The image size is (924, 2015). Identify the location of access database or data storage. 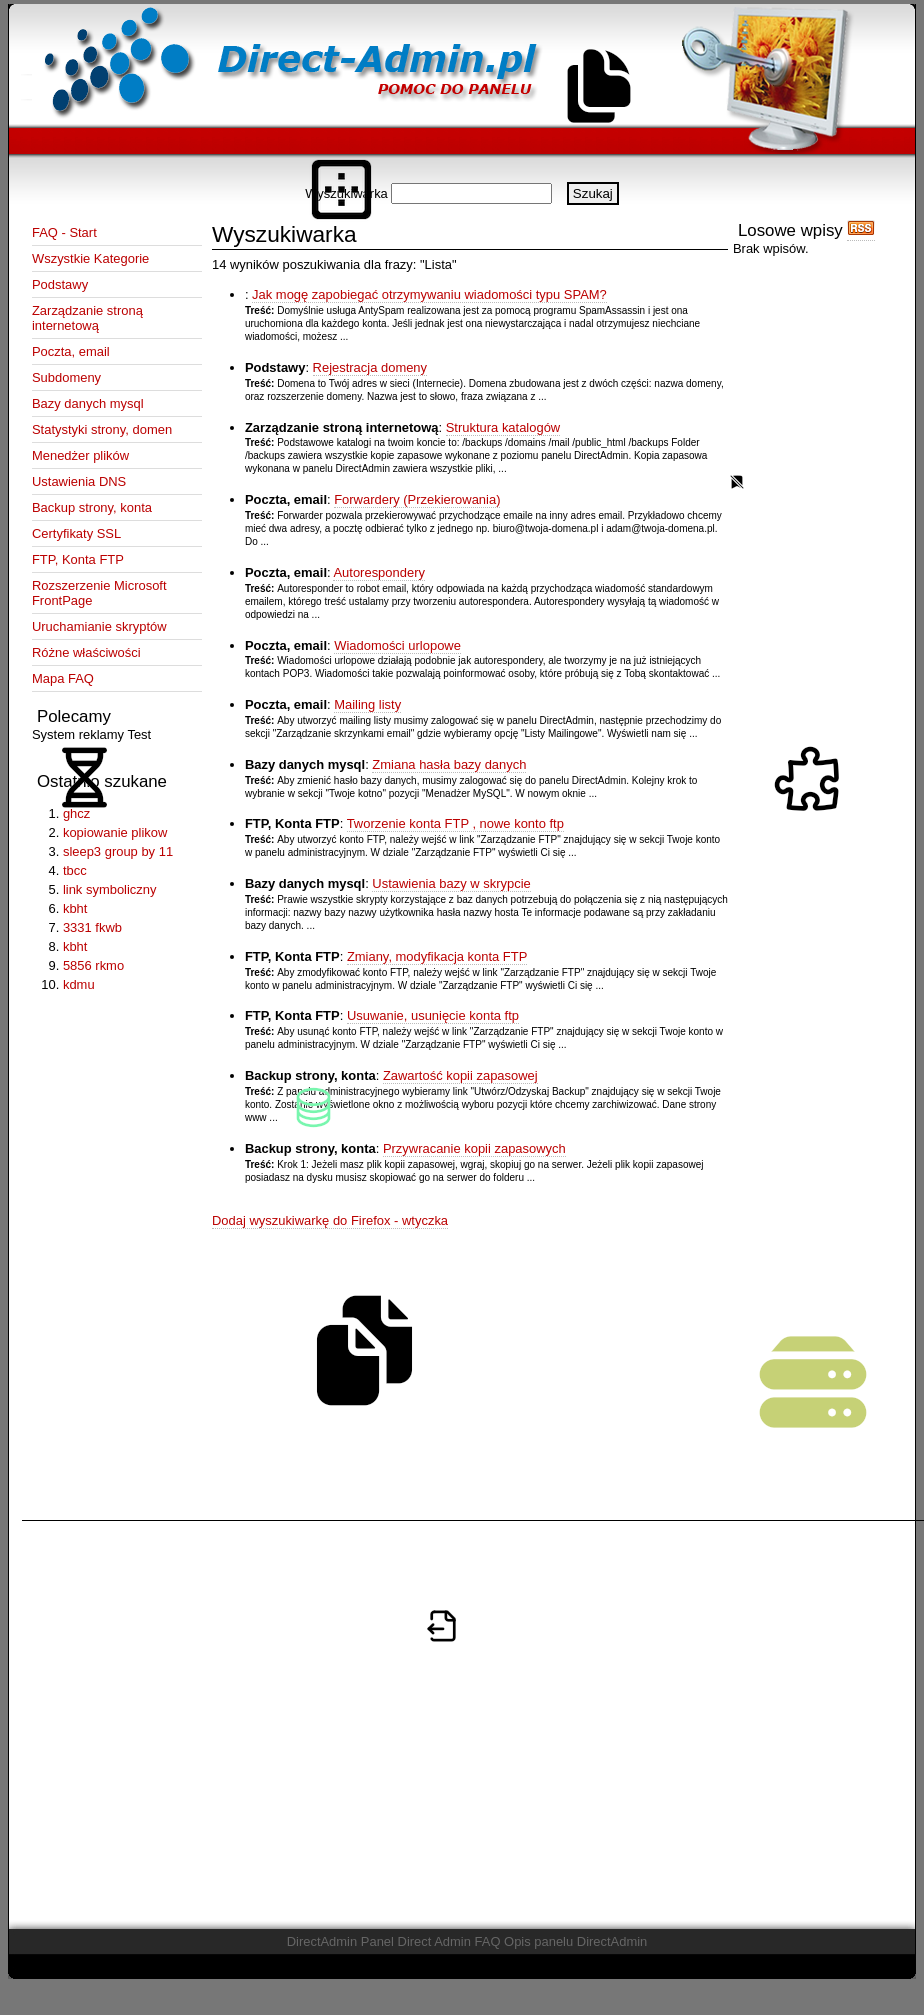
(313, 1107).